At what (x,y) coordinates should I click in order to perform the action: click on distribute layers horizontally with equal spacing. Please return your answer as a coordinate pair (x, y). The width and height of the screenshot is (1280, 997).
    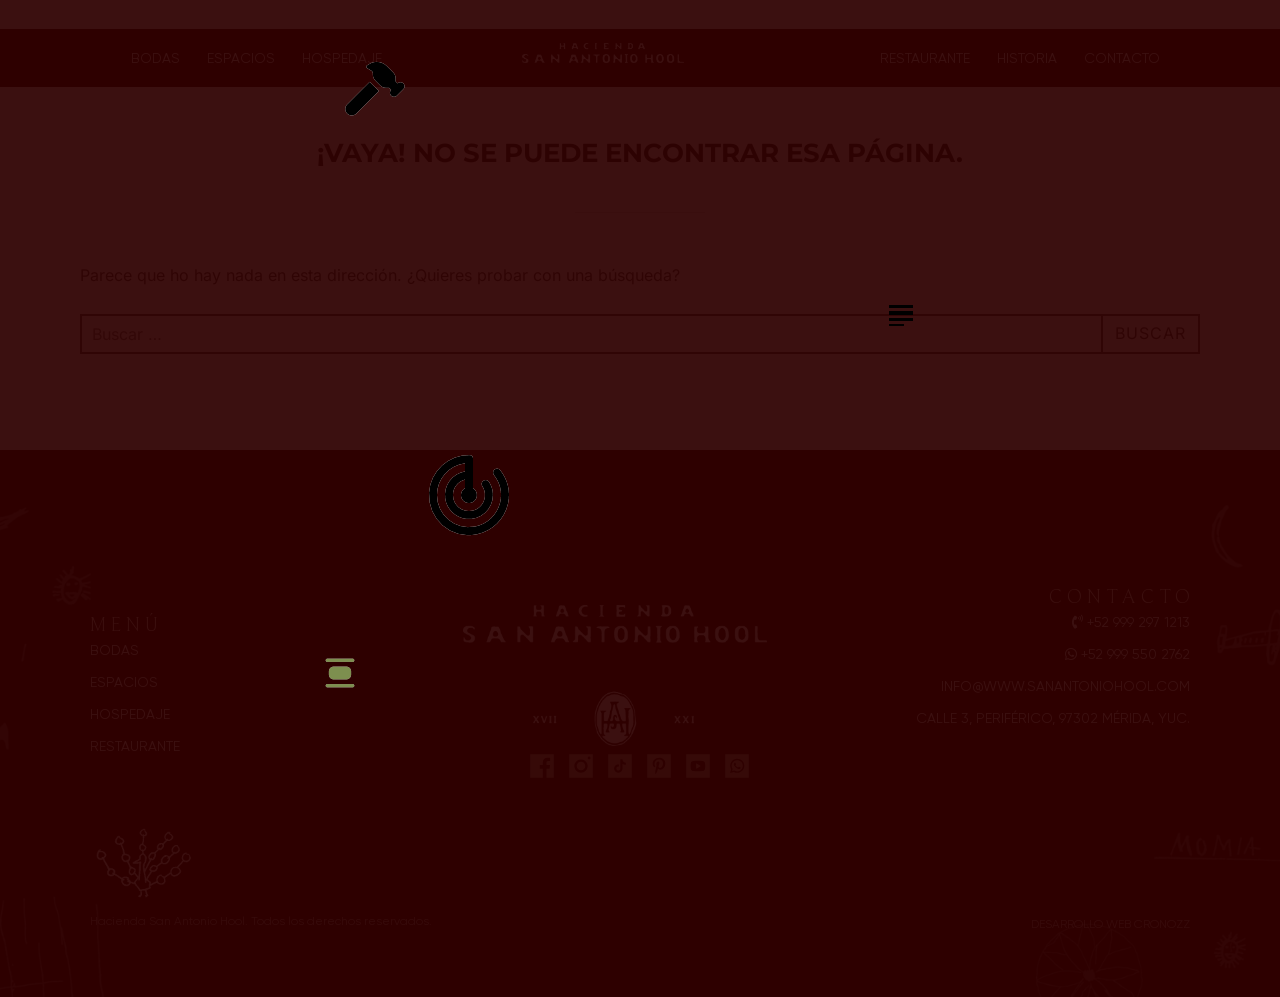
    Looking at the image, I should click on (340, 673).